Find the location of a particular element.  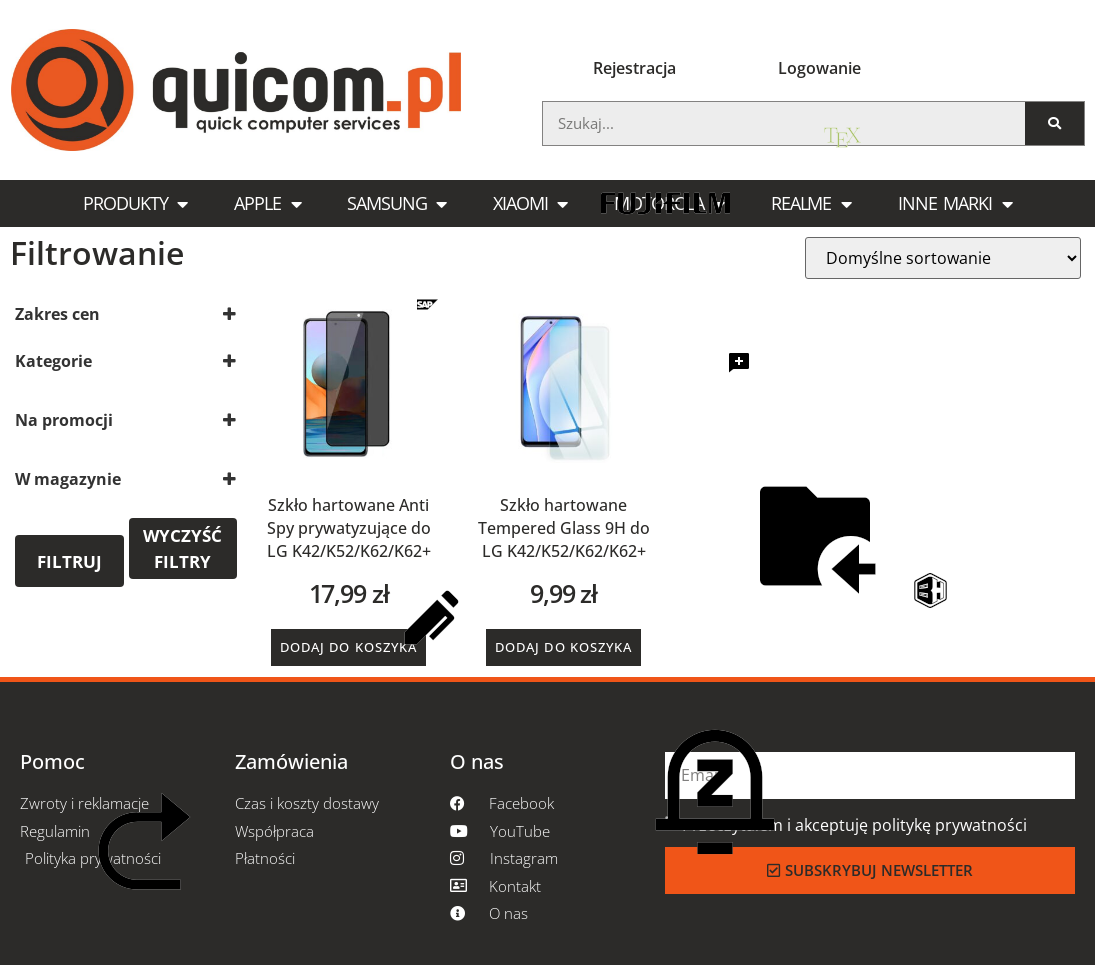

visit bisecthosting website is located at coordinates (930, 590).